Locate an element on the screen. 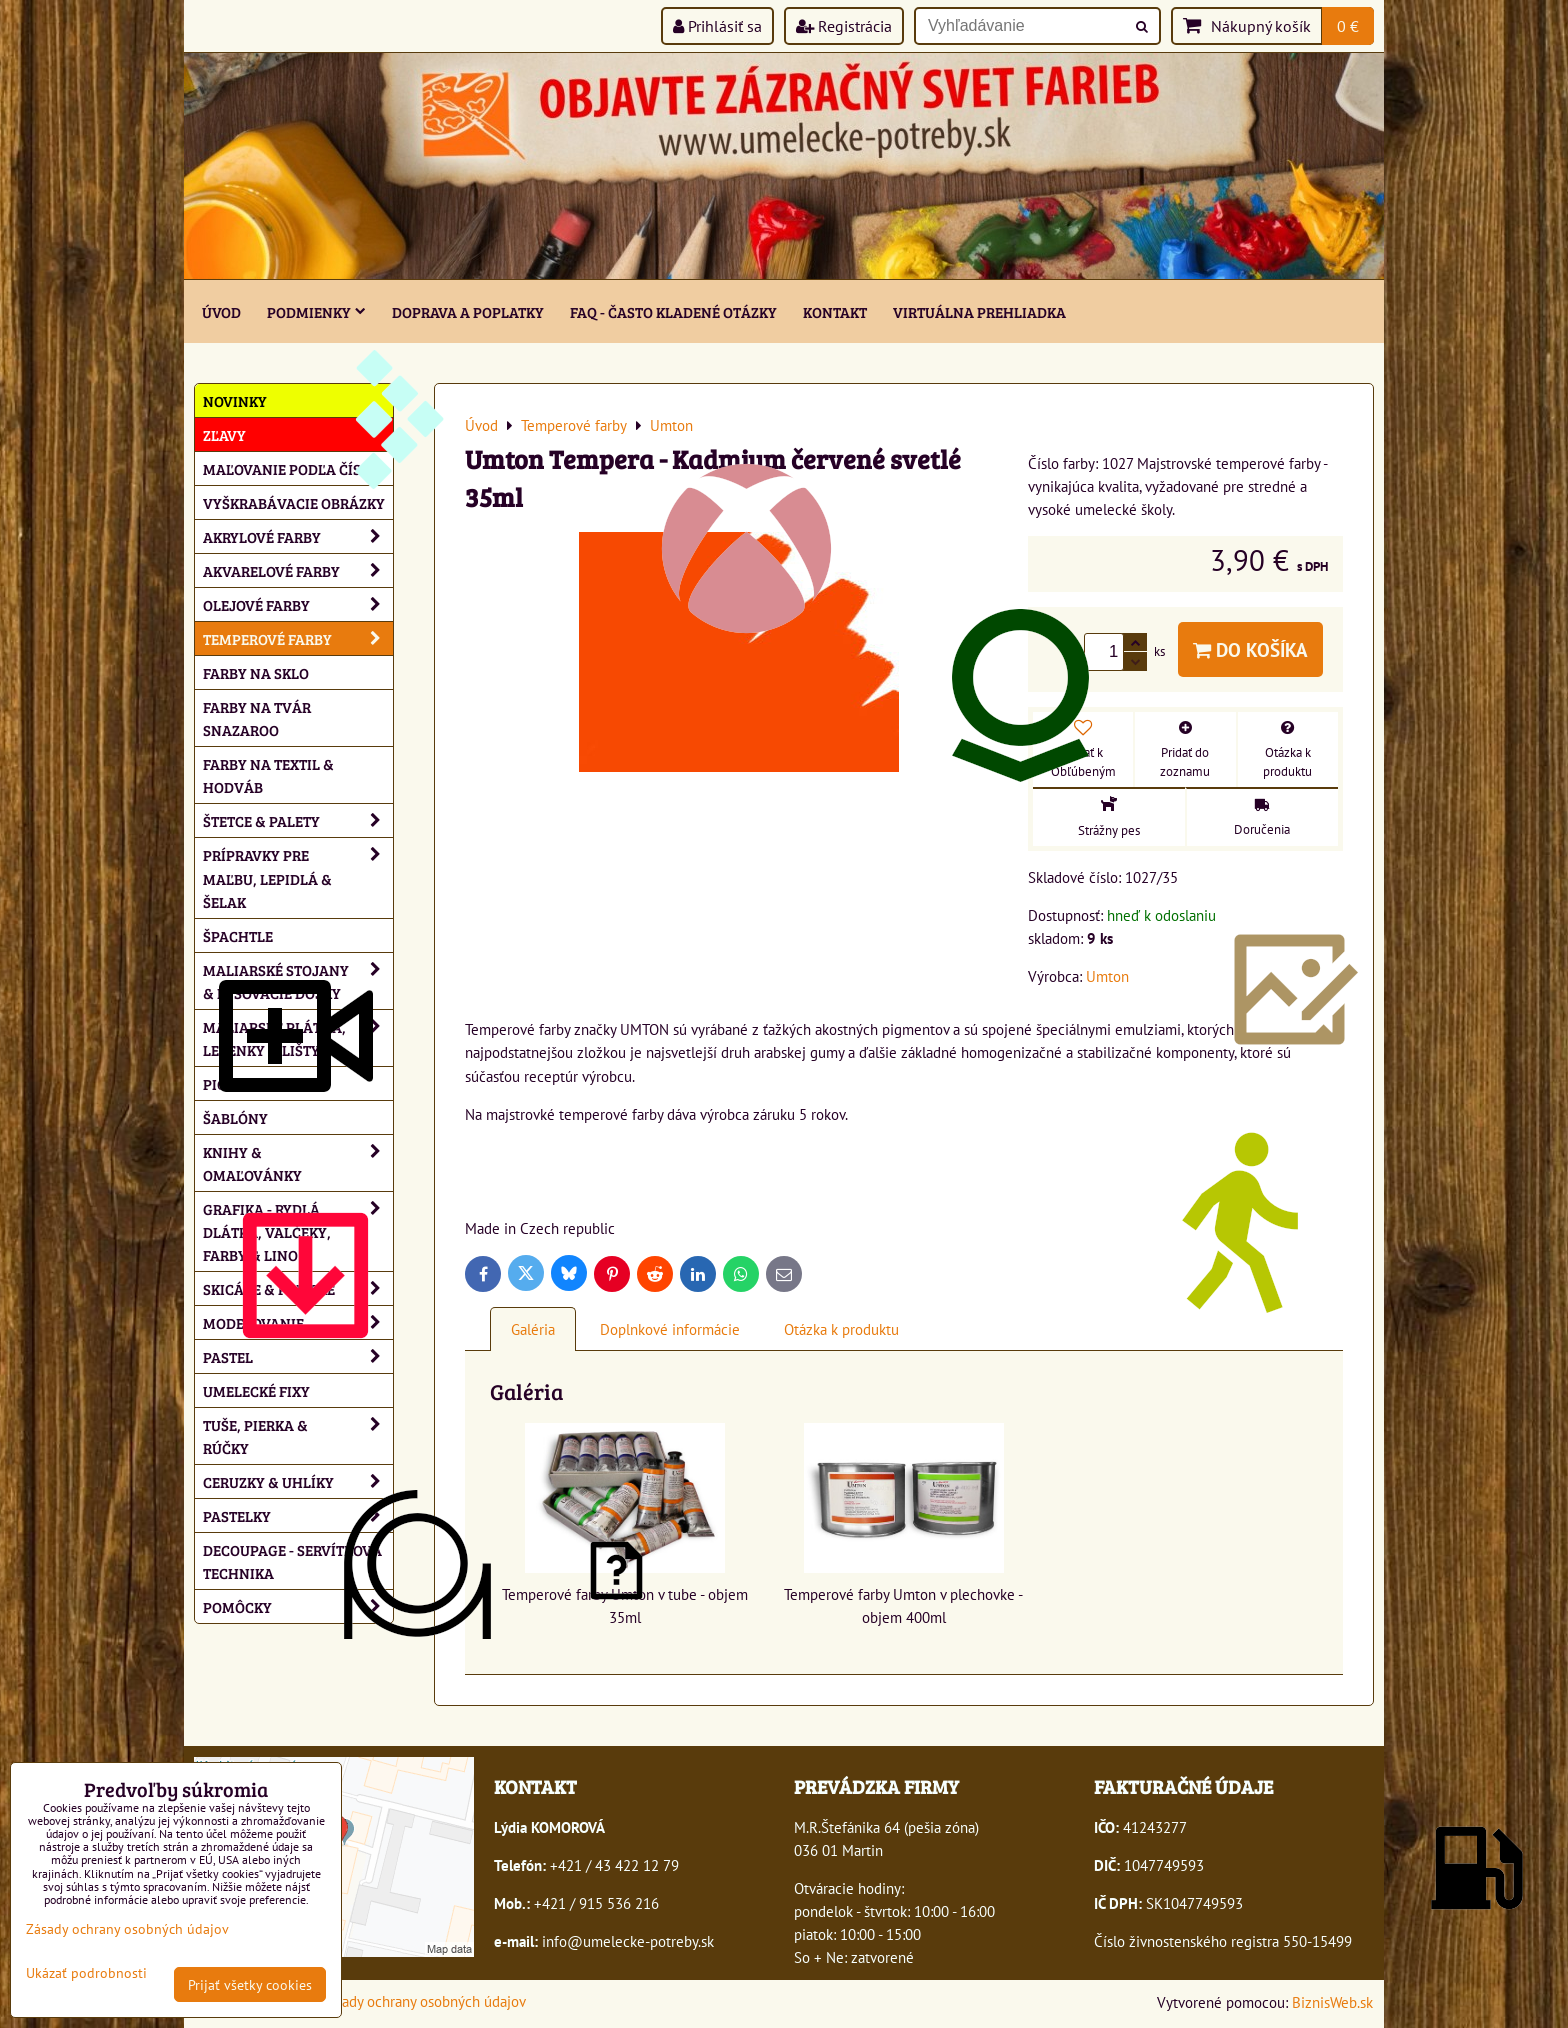  edit or modify an image is located at coordinates (1289, 989).